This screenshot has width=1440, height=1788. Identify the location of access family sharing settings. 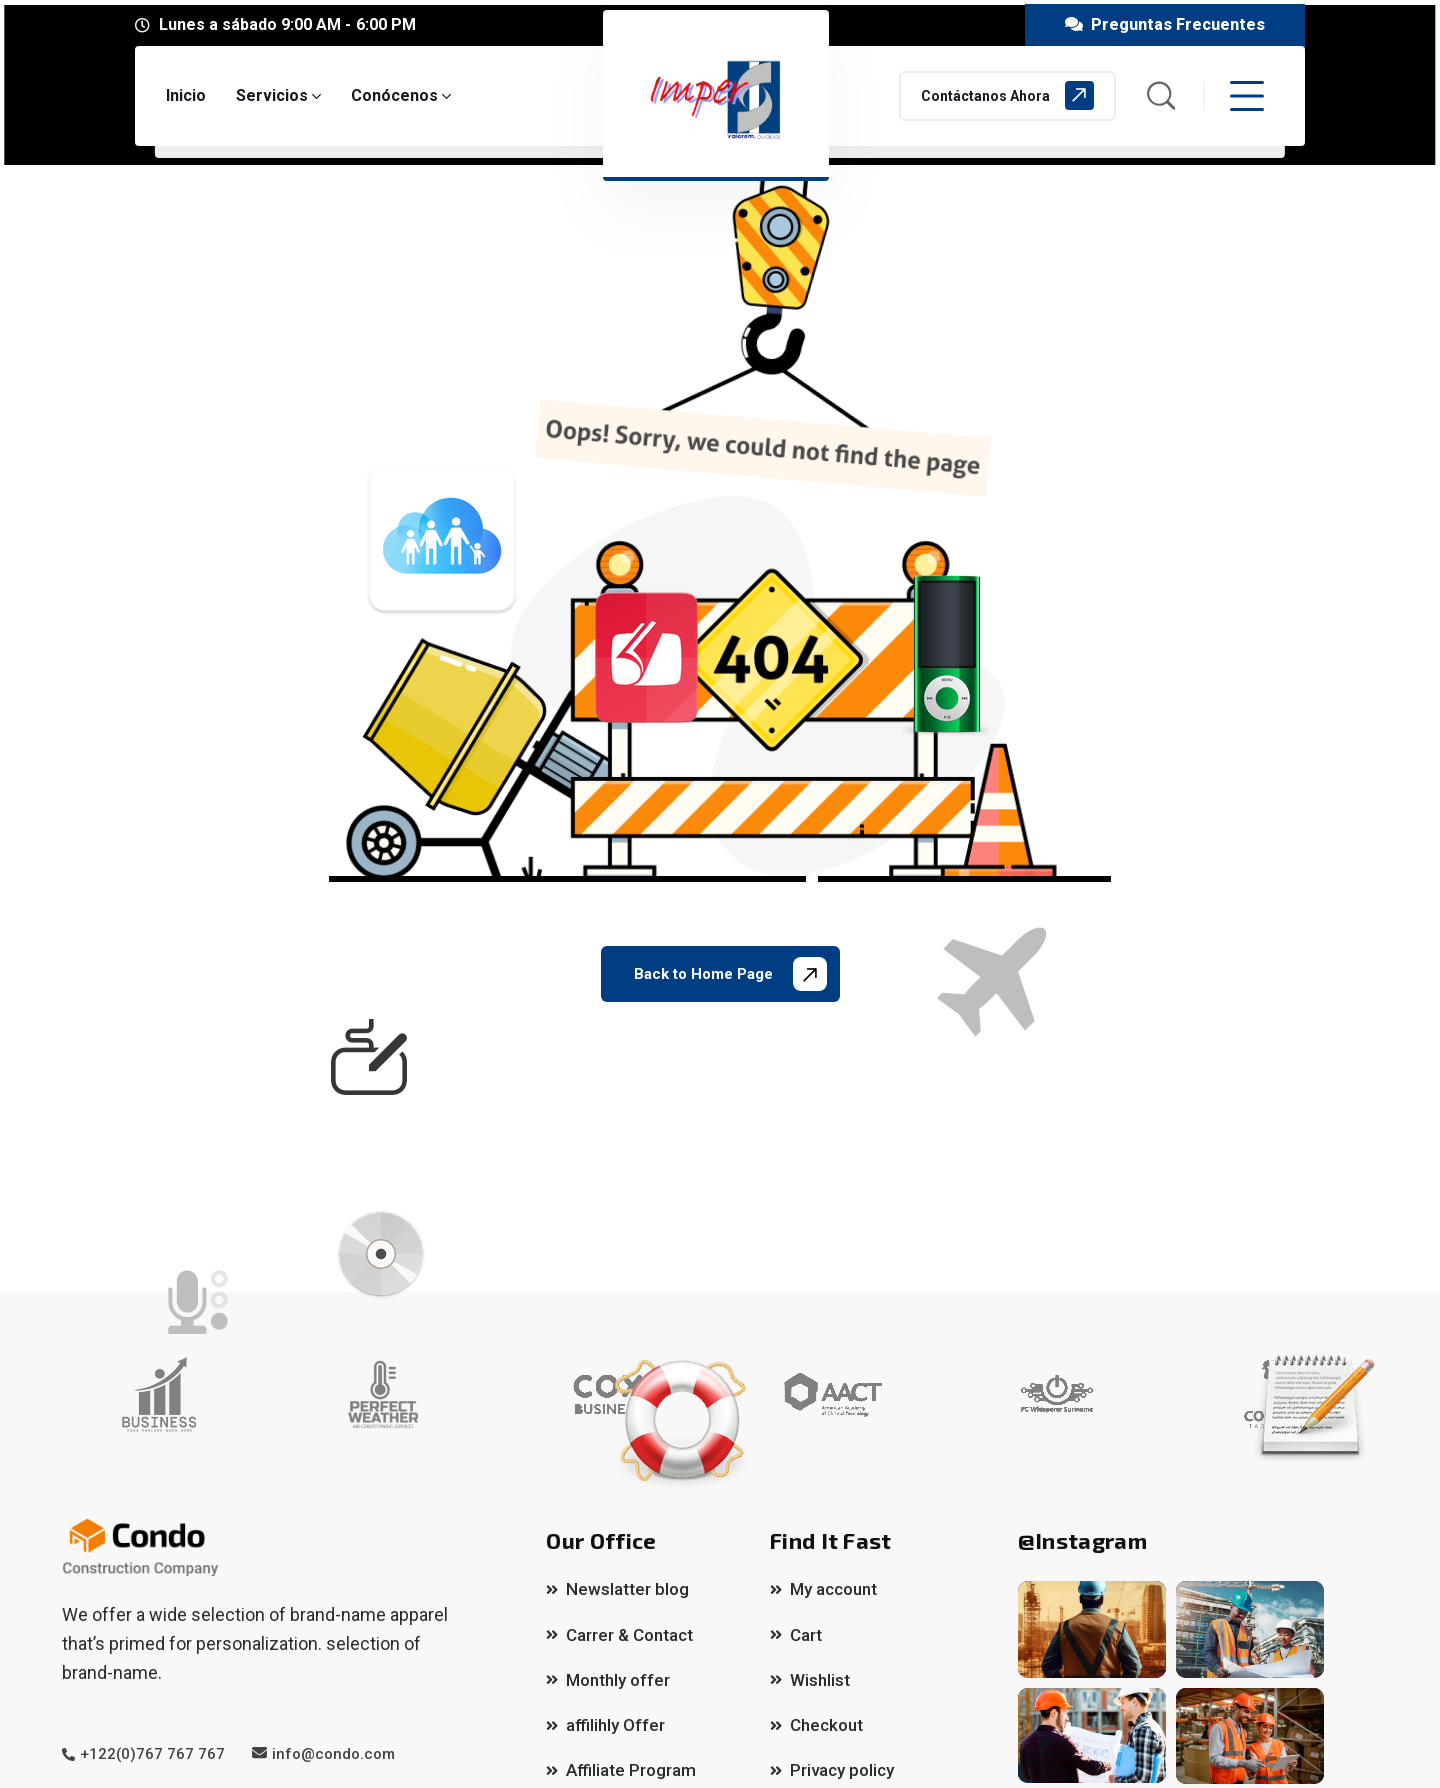
(442, 538).